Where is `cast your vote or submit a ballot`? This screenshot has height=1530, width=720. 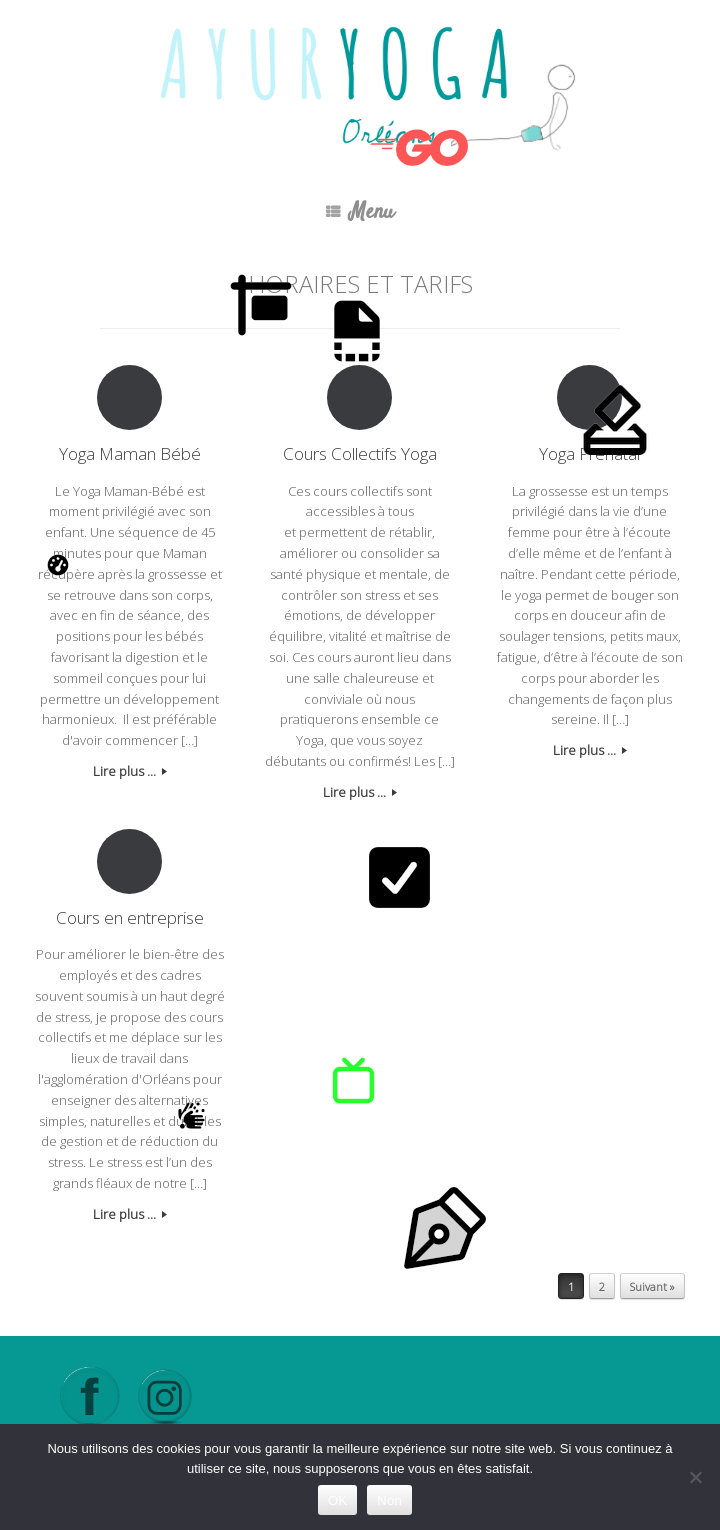 cast your vote or submit a ballot is located at coordinates (615, 420).